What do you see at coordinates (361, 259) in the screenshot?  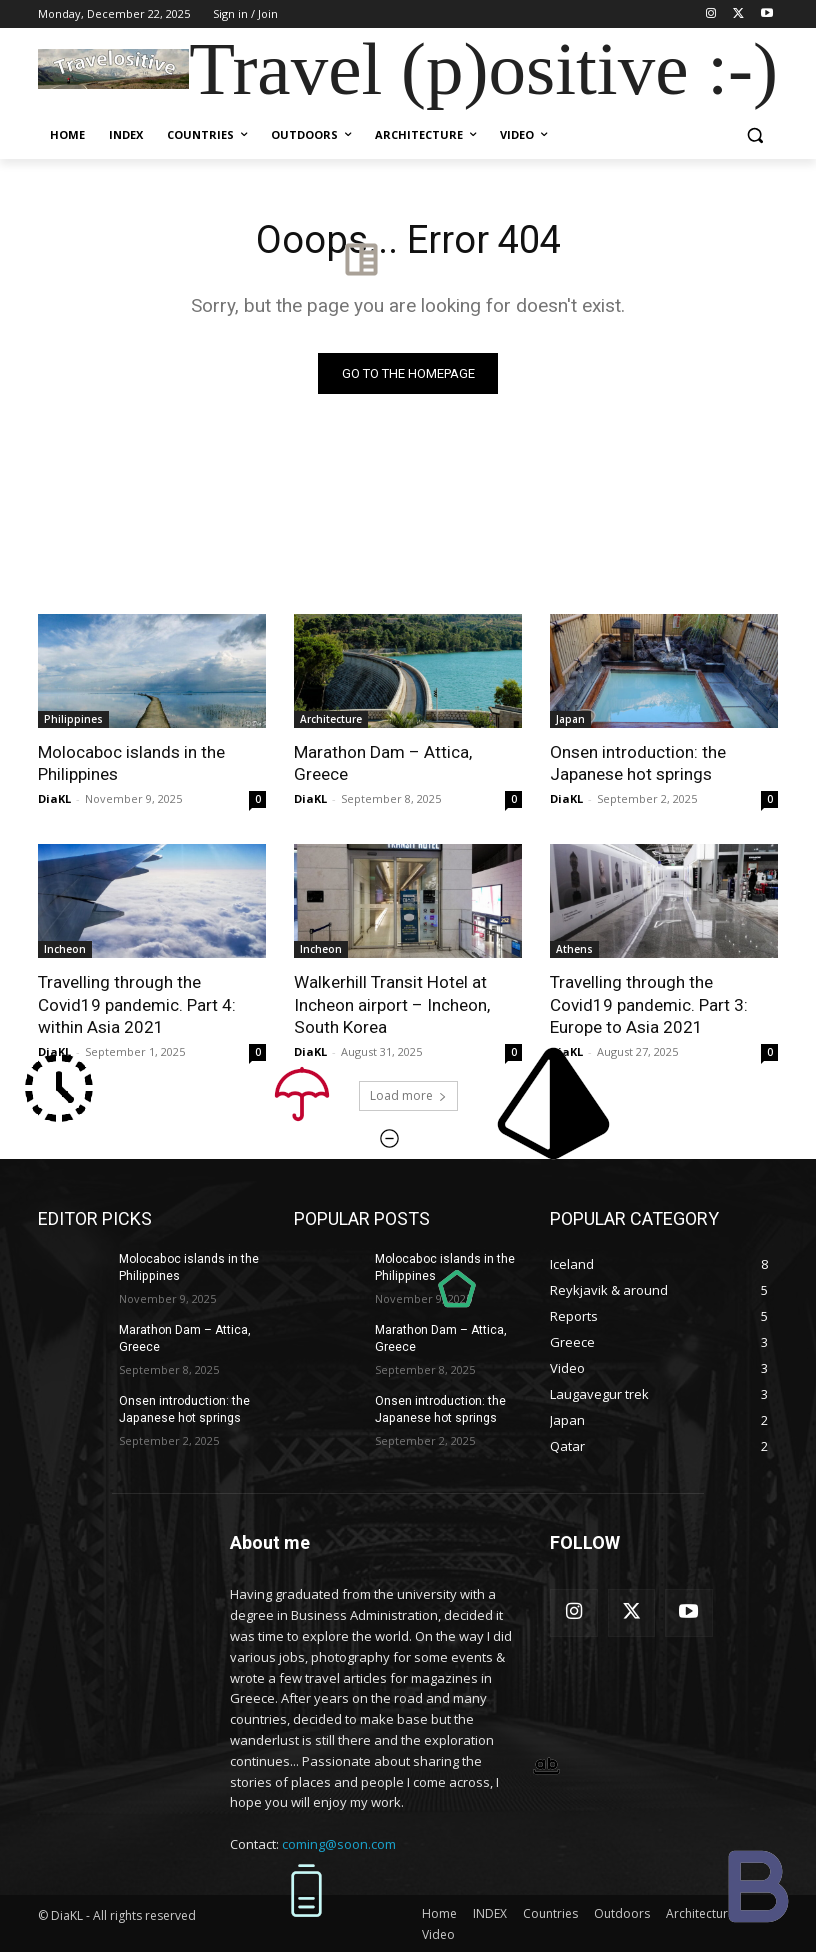 I see `toggle between split-screen or half-view mode` at bounding box center [361, 259].